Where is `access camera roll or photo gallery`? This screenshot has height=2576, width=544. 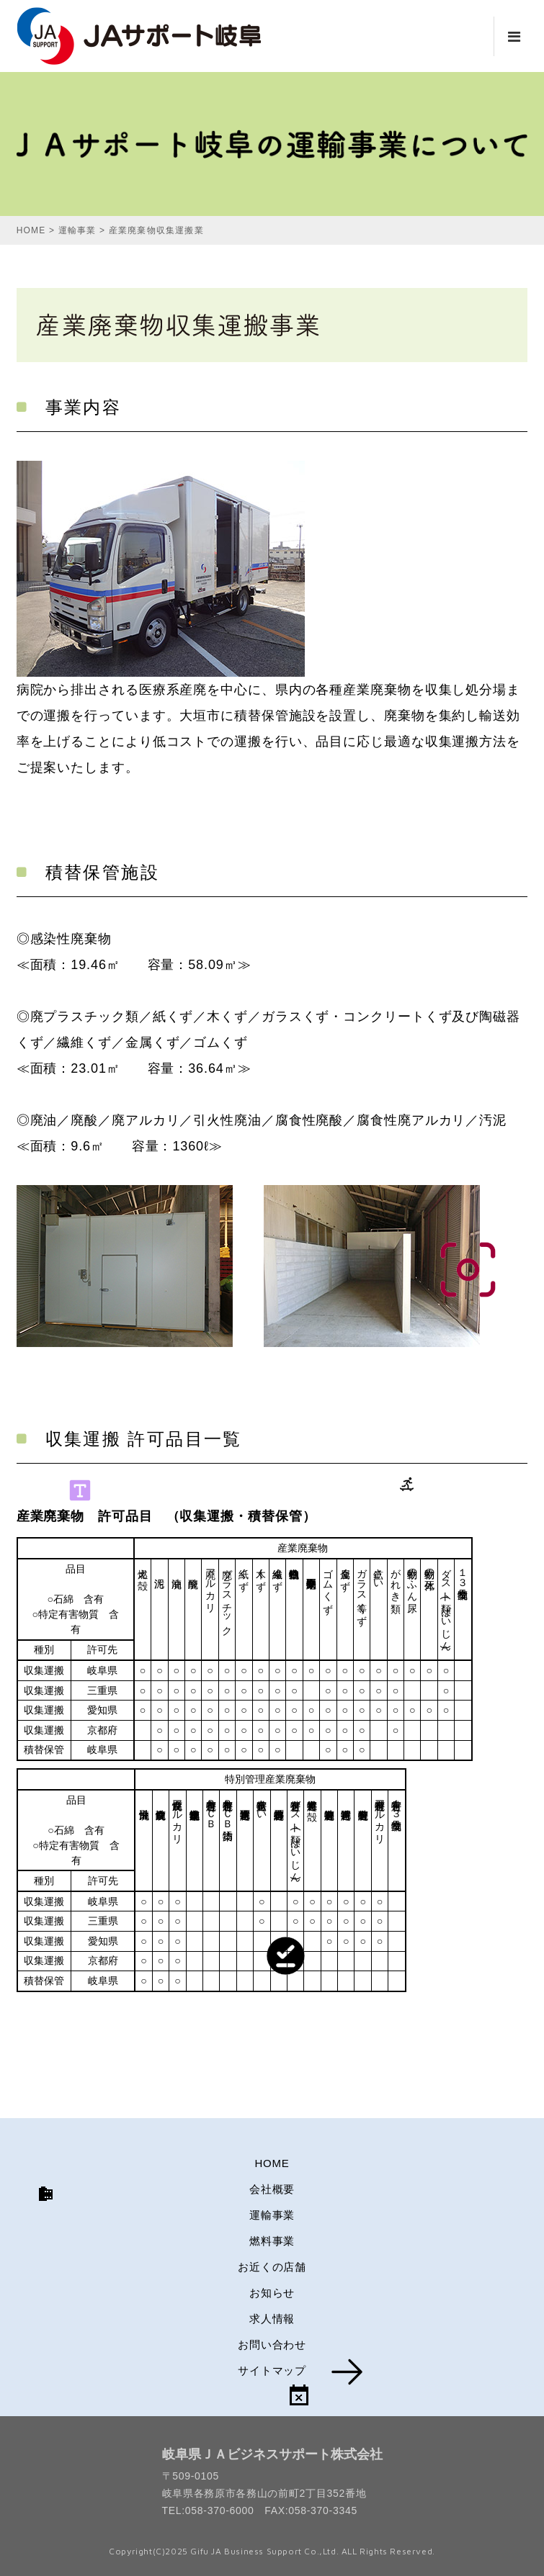 access camera roll or photo gallery is located at coordinates (45, 2194).